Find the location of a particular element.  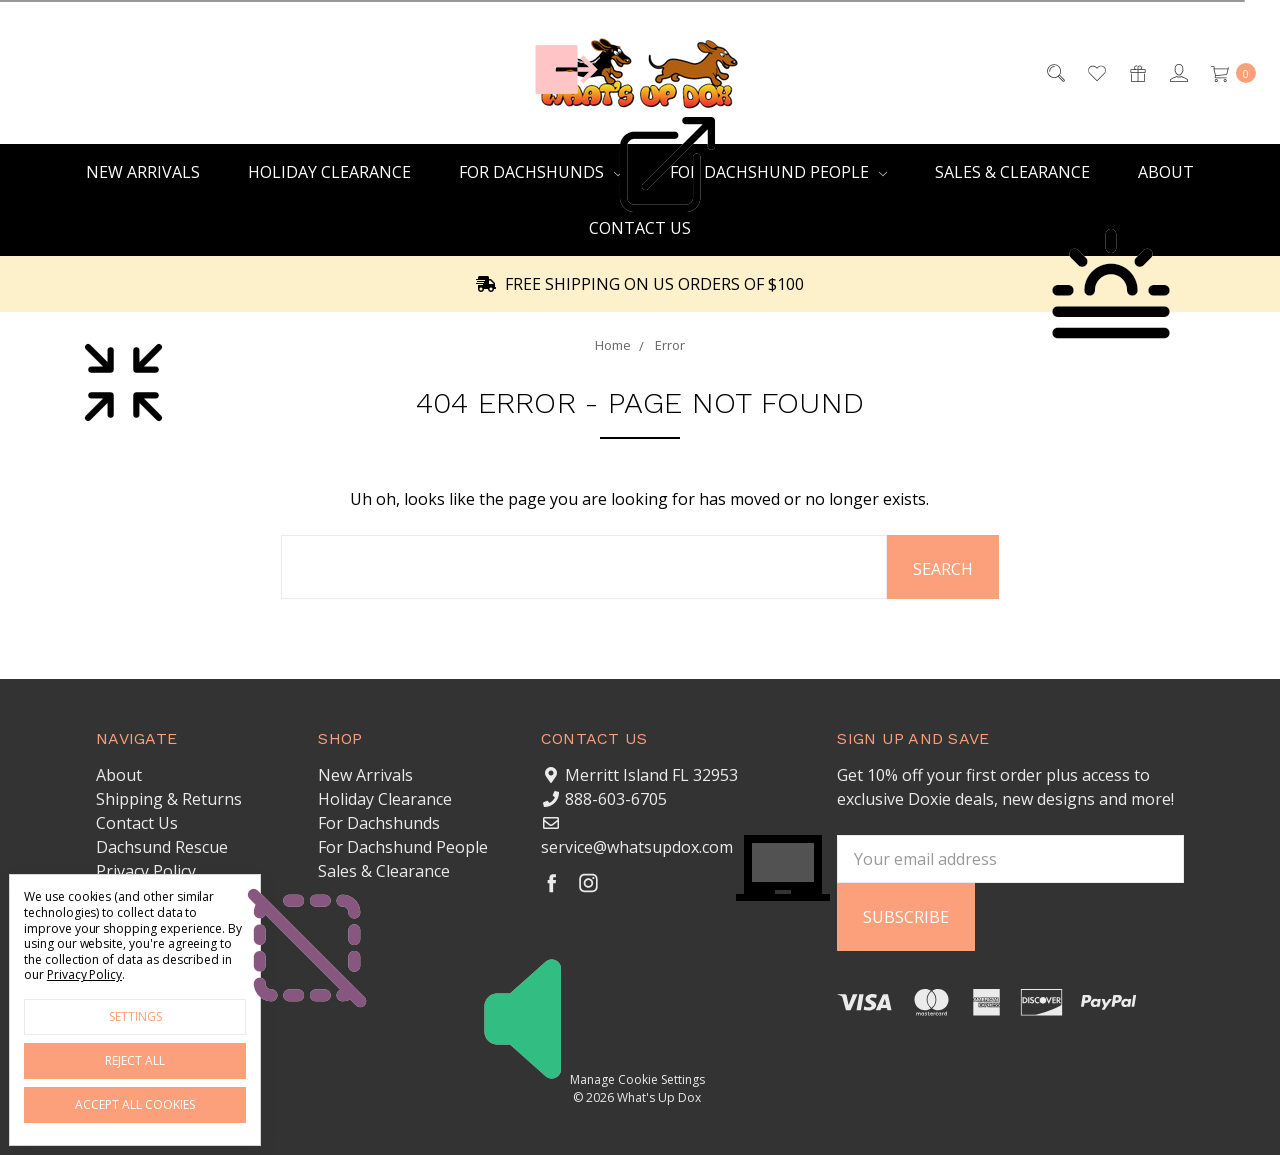

exit fullscreen mode is located at coordinates (123, 382).